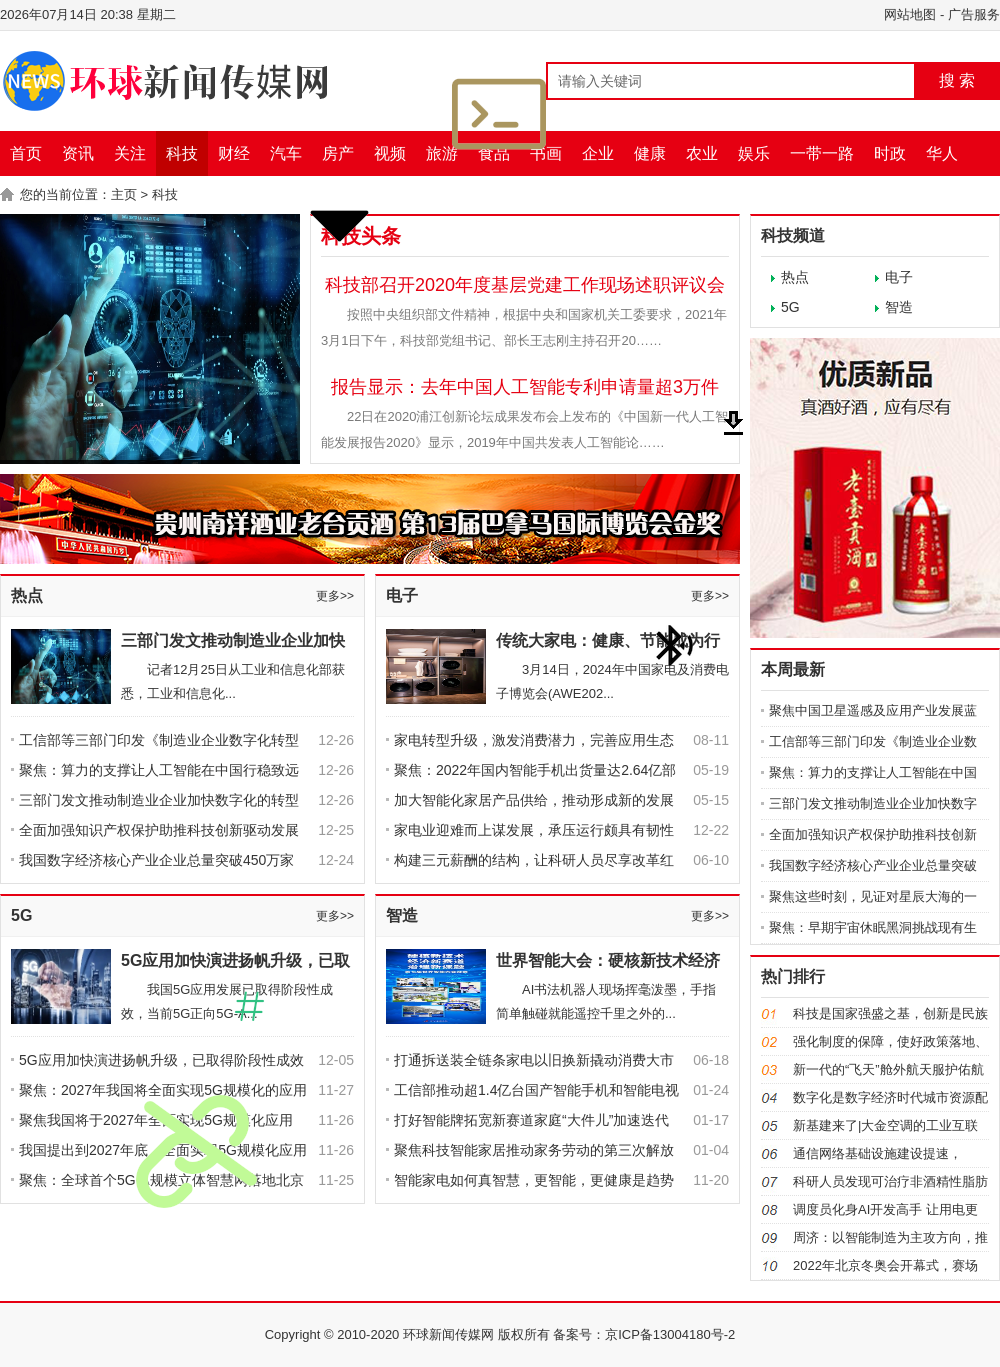 The width and height of the screenshot is (1000, 1367). I want to click on view or browse hashtags, so click(249, 1006).